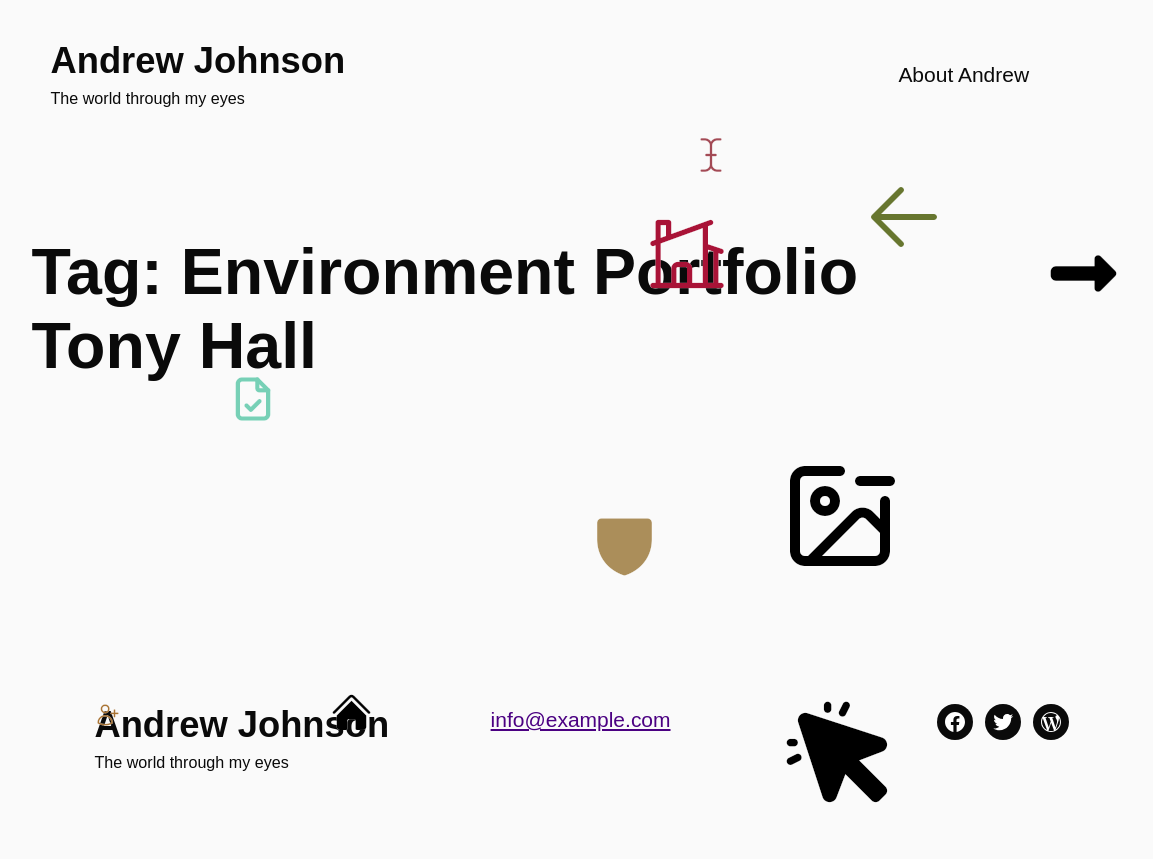 The height and width of the screenshot is (859, 1153). Describe the element at coordinates (1083, 273) in the screenshot. I see `proceed to the next step` at that location.